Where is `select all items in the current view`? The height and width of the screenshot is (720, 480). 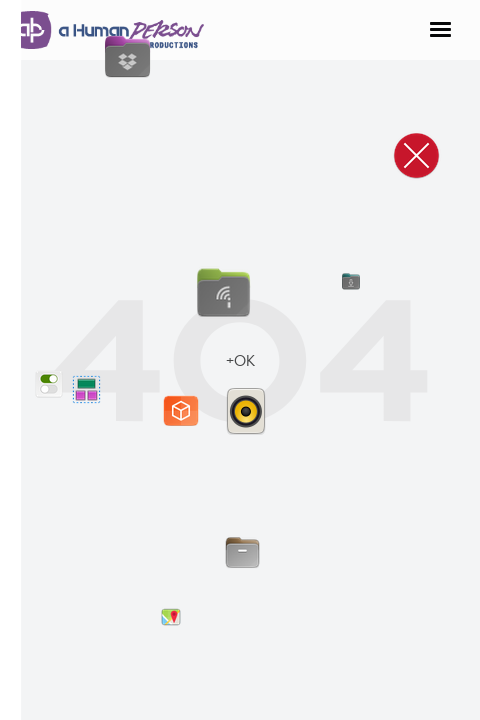 select all items in the current view is located at coordinates (86, 389).